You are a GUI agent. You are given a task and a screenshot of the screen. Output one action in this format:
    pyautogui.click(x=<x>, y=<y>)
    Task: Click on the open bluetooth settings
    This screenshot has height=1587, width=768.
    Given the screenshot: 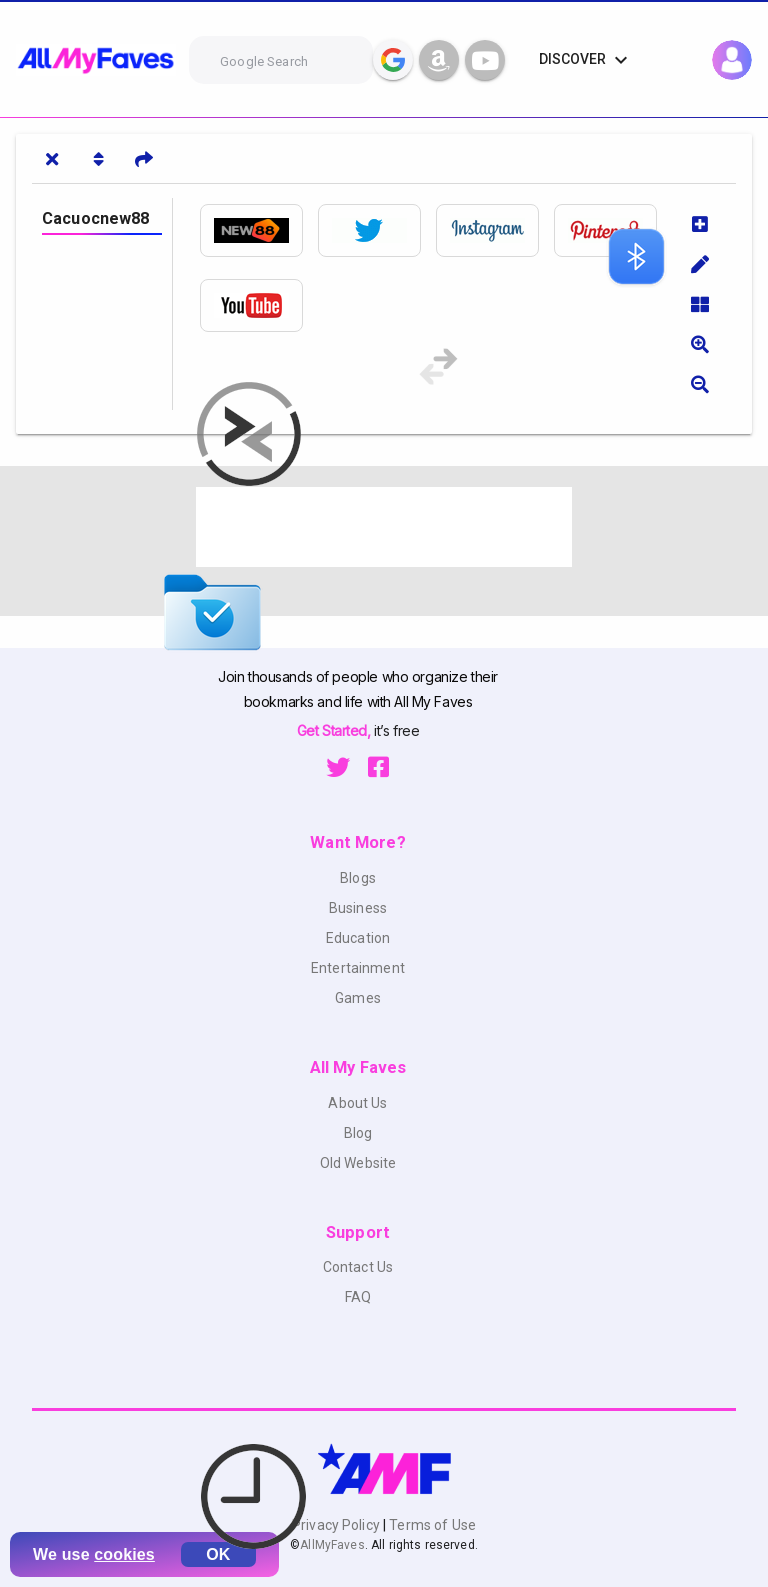 What is the action you would take?
    pyautogui.click(x=636, y=257)
    